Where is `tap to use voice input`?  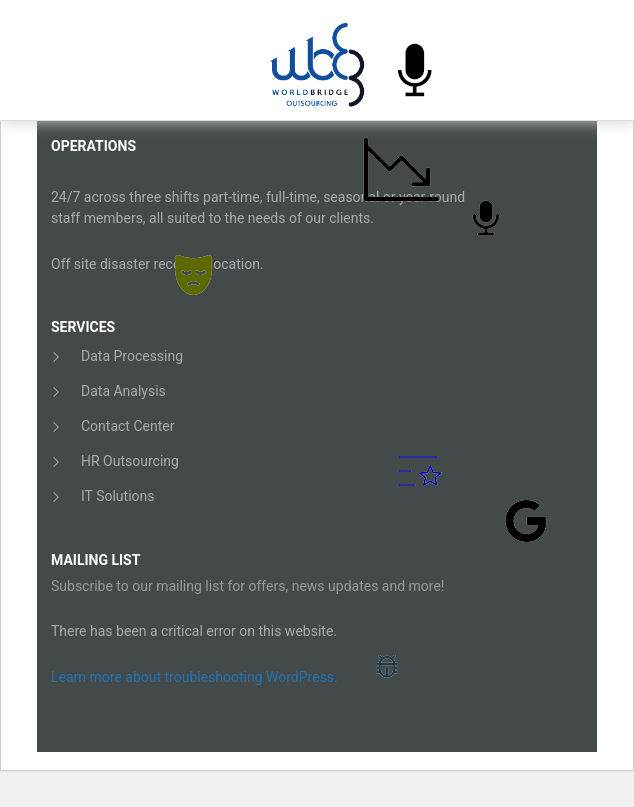 tap to use voice input is located at coordinates (415, 70).